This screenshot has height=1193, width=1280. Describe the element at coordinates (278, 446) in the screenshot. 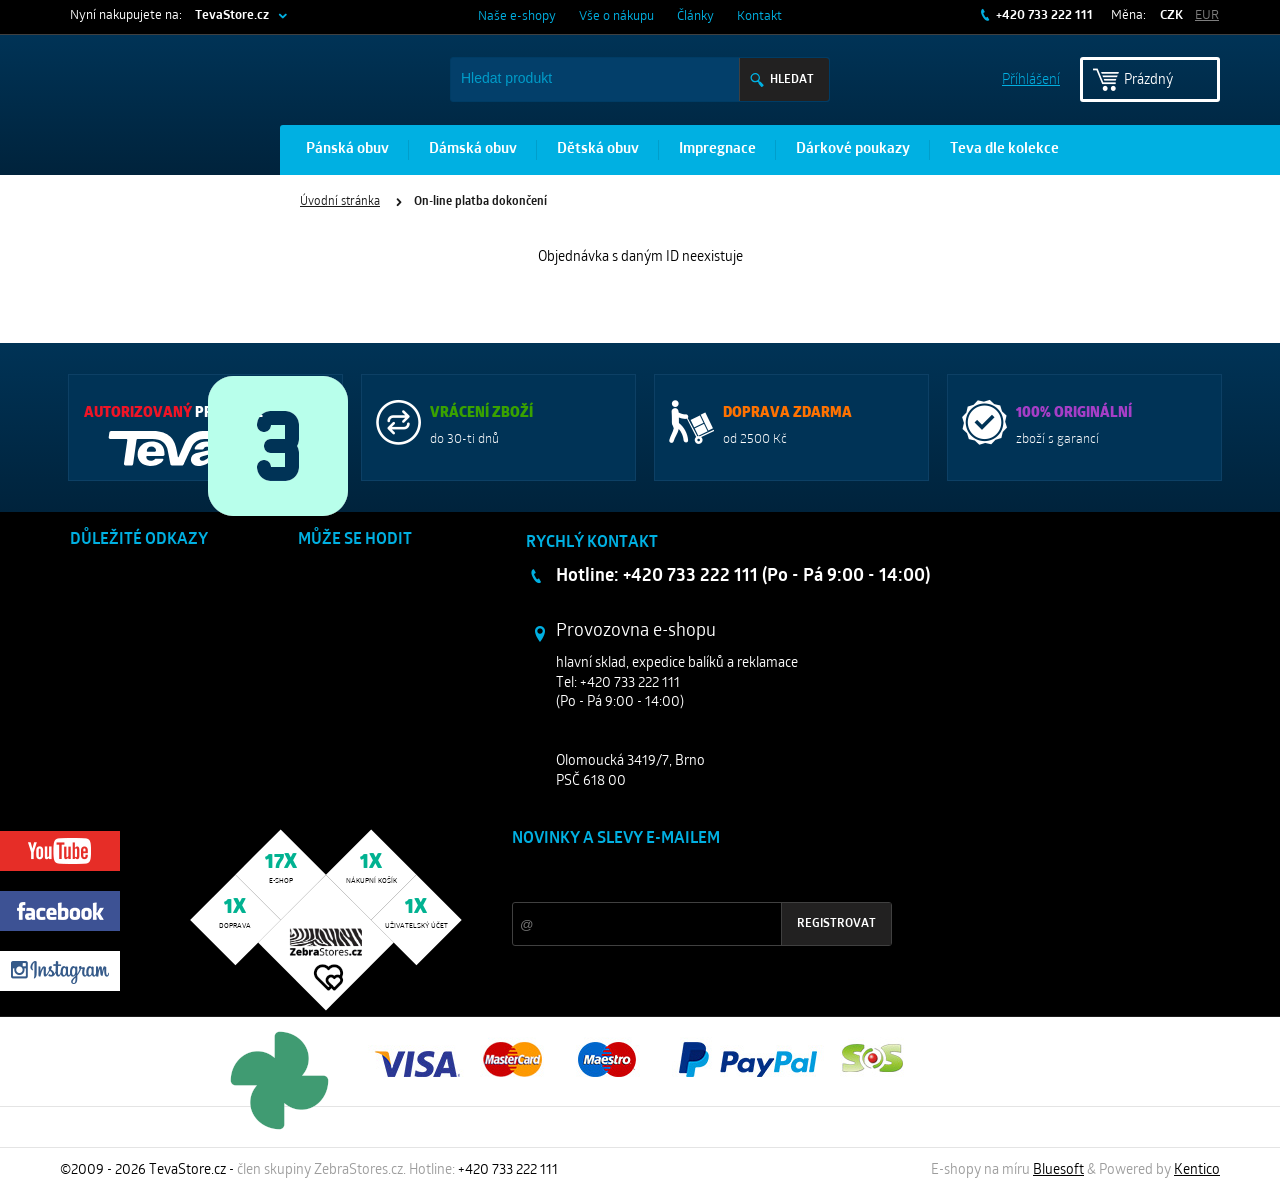

I see `indicates step 3 in a multi-step process` at that location.